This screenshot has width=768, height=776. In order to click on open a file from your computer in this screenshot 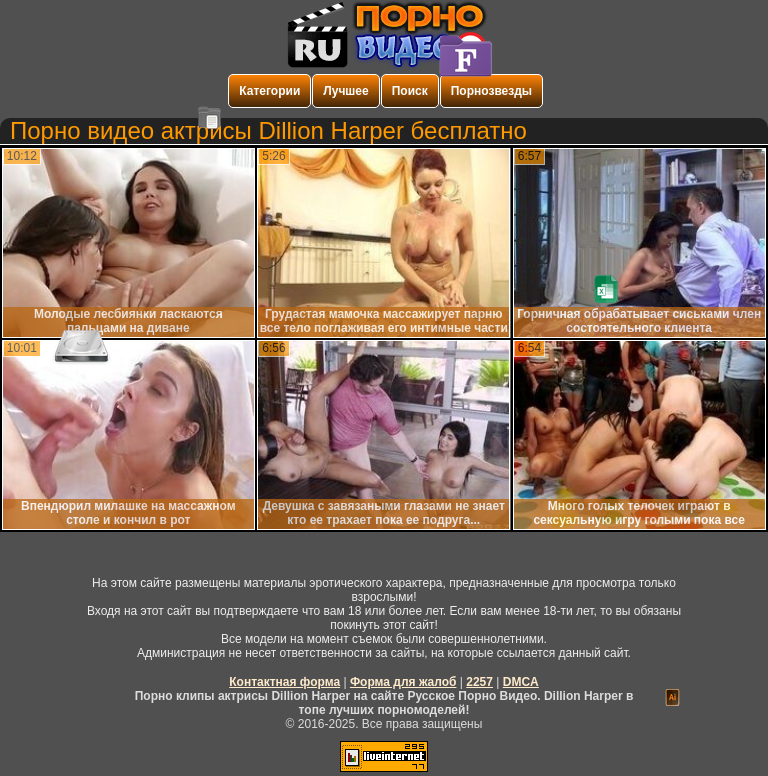, I will do `click(209, 117)`.